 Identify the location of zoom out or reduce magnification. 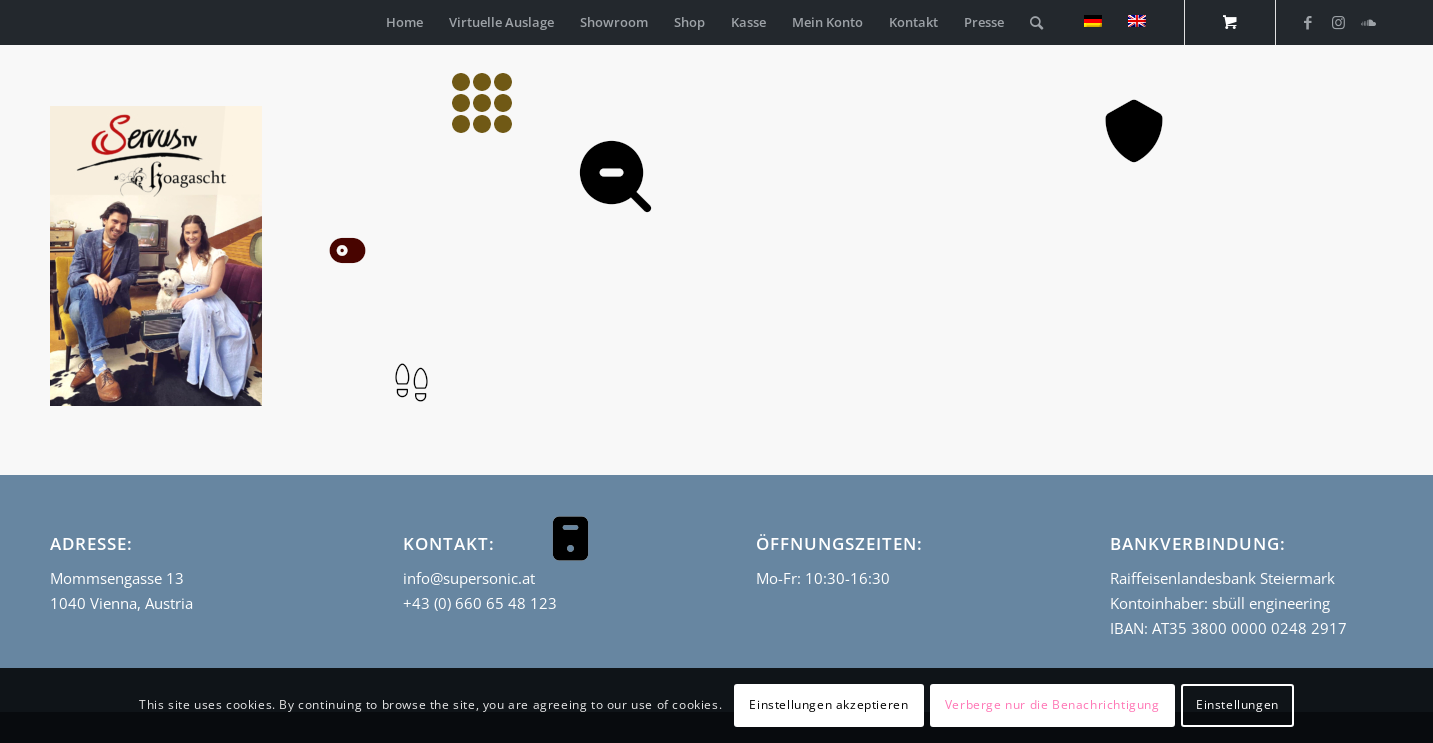
(615, 176).